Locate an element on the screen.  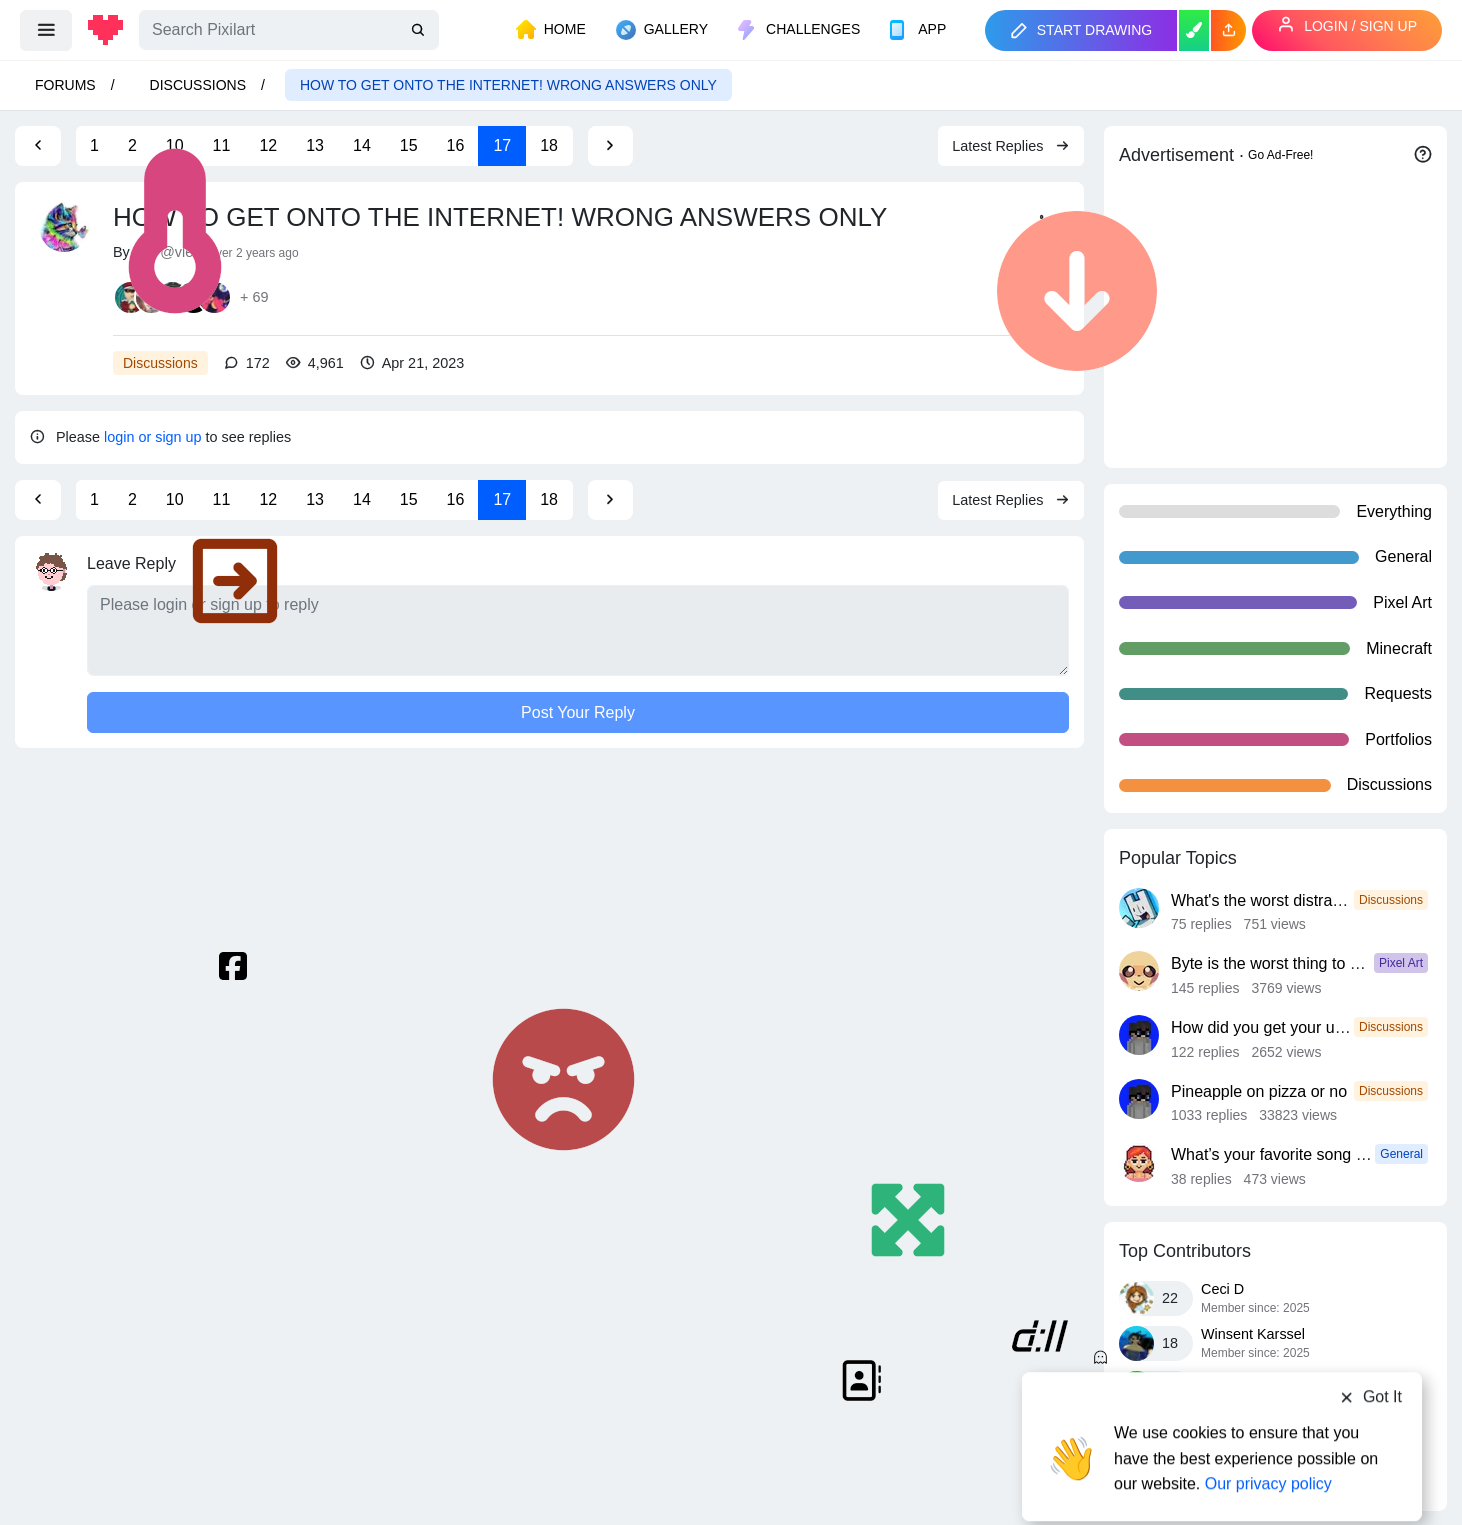
navigate to the next screen or step is located at coordinates (235, 581).